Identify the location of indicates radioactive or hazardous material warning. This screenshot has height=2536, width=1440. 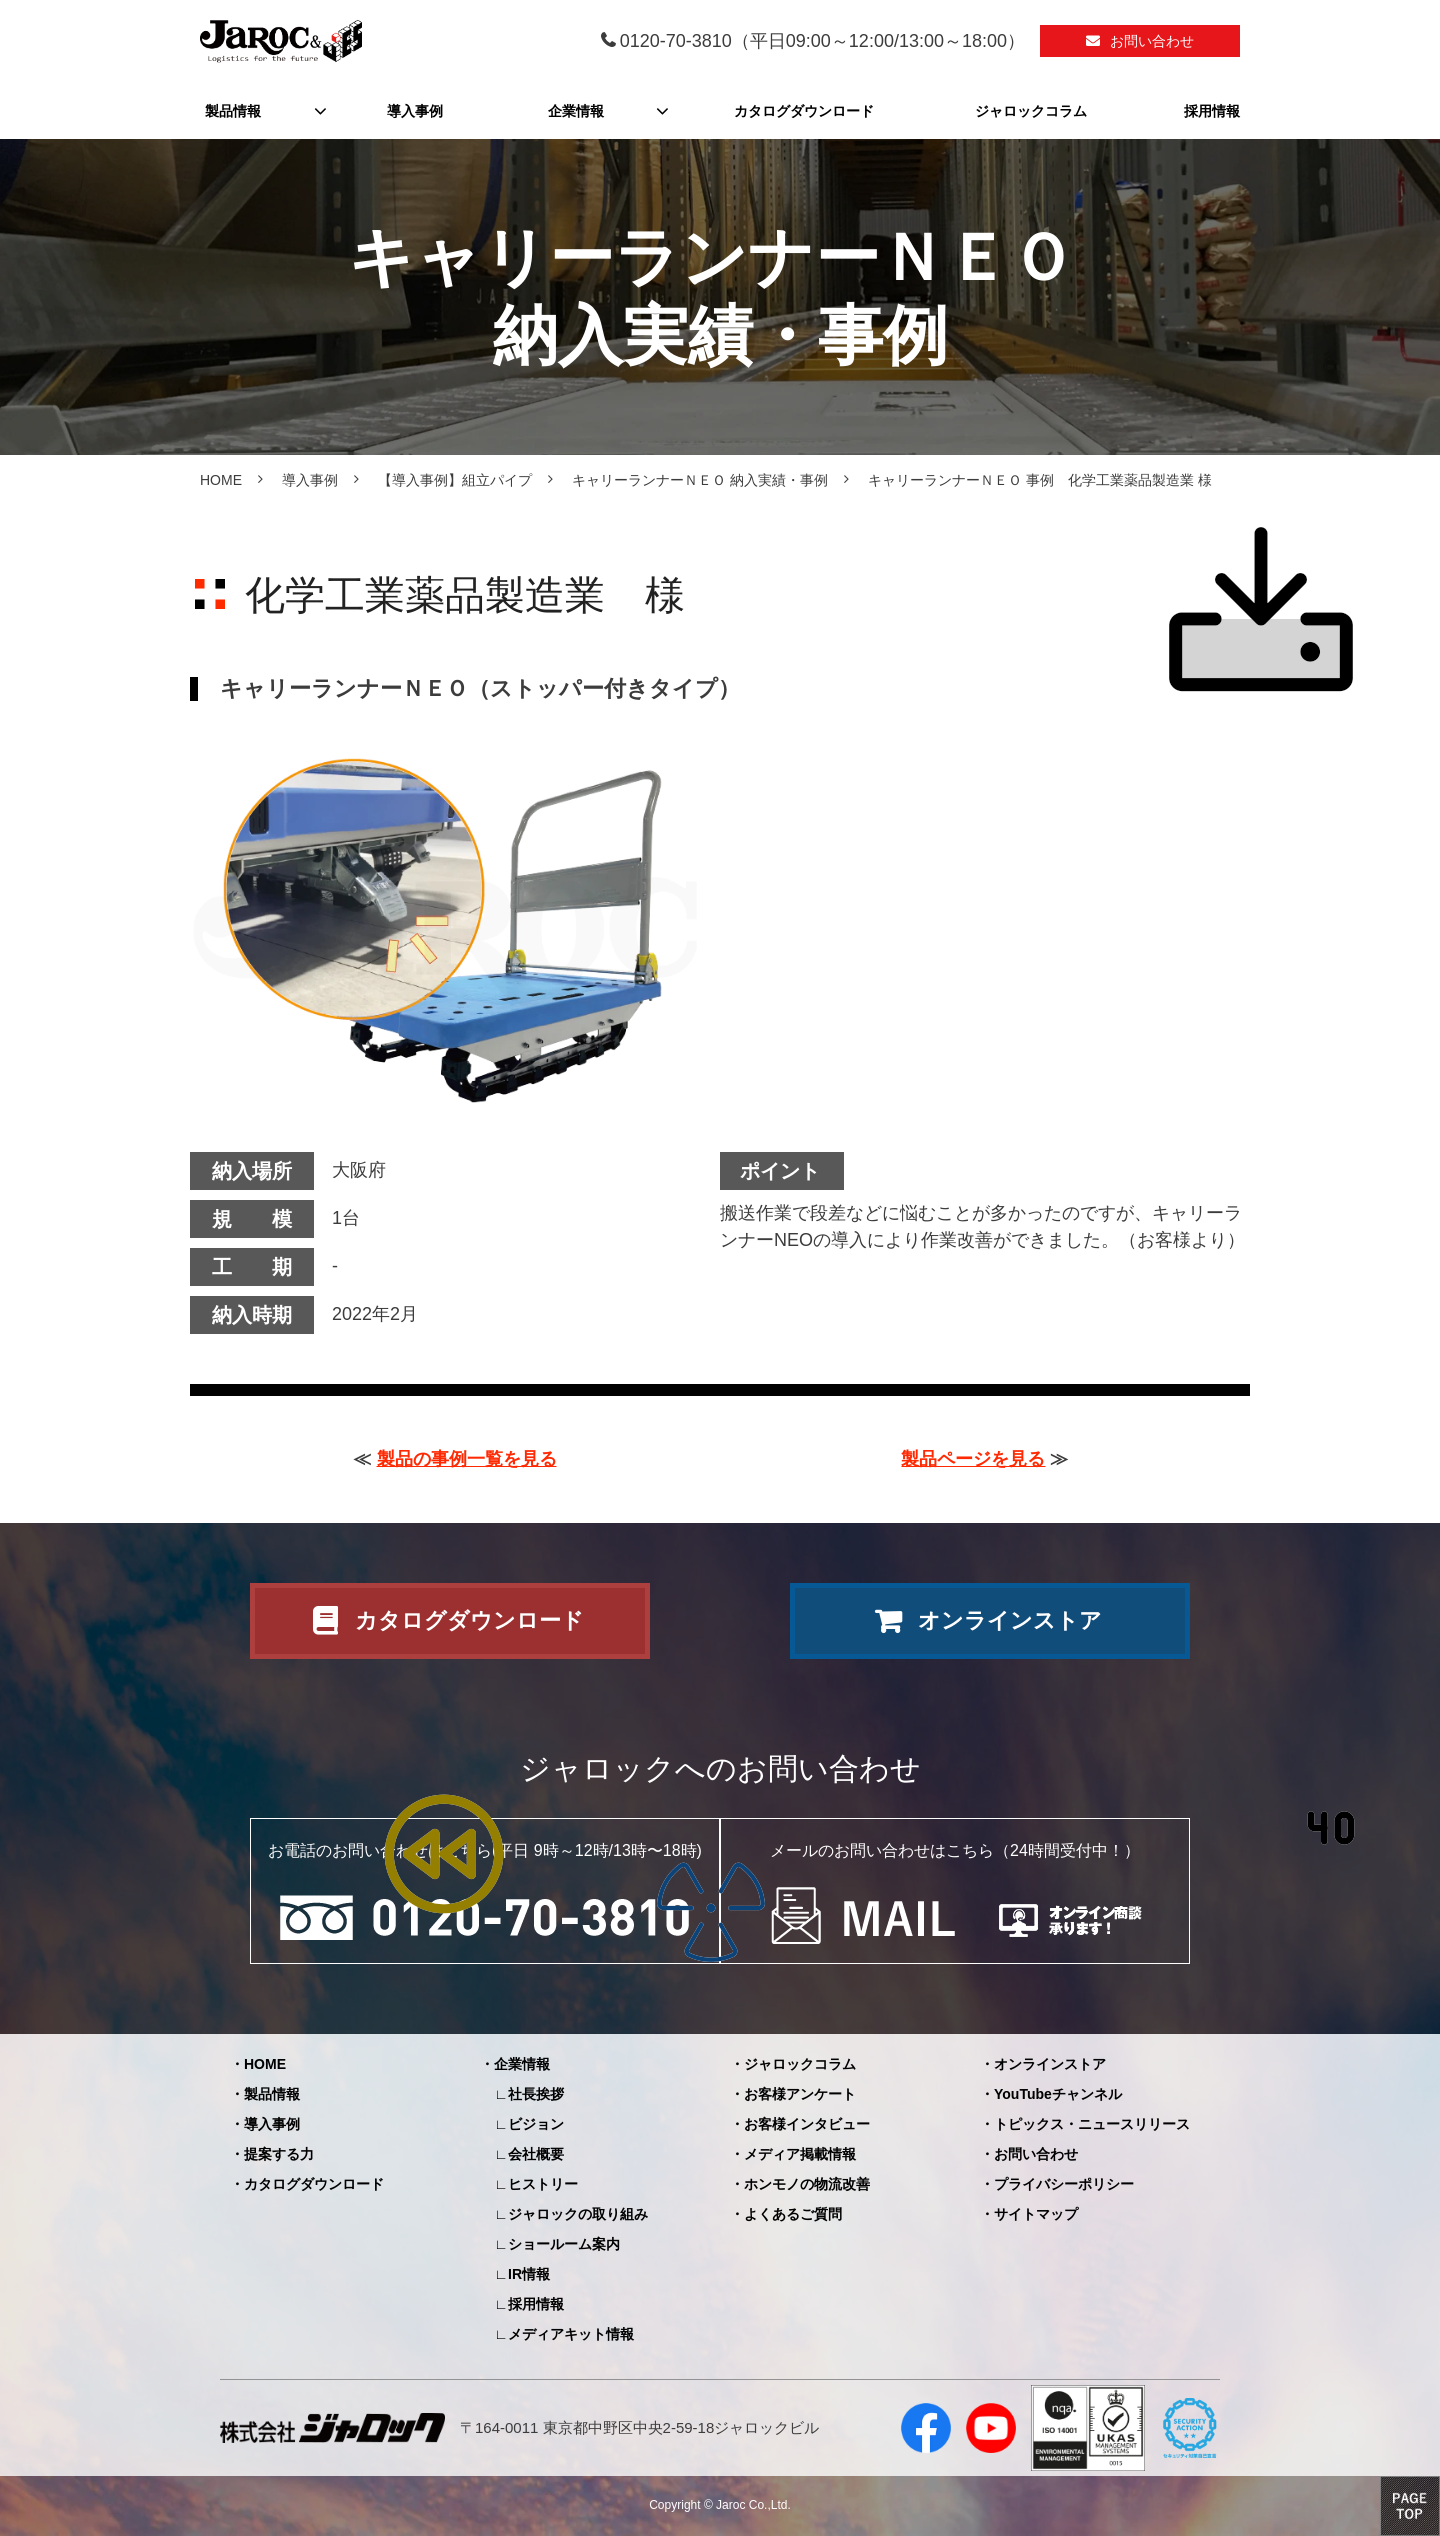
(711, 1908).